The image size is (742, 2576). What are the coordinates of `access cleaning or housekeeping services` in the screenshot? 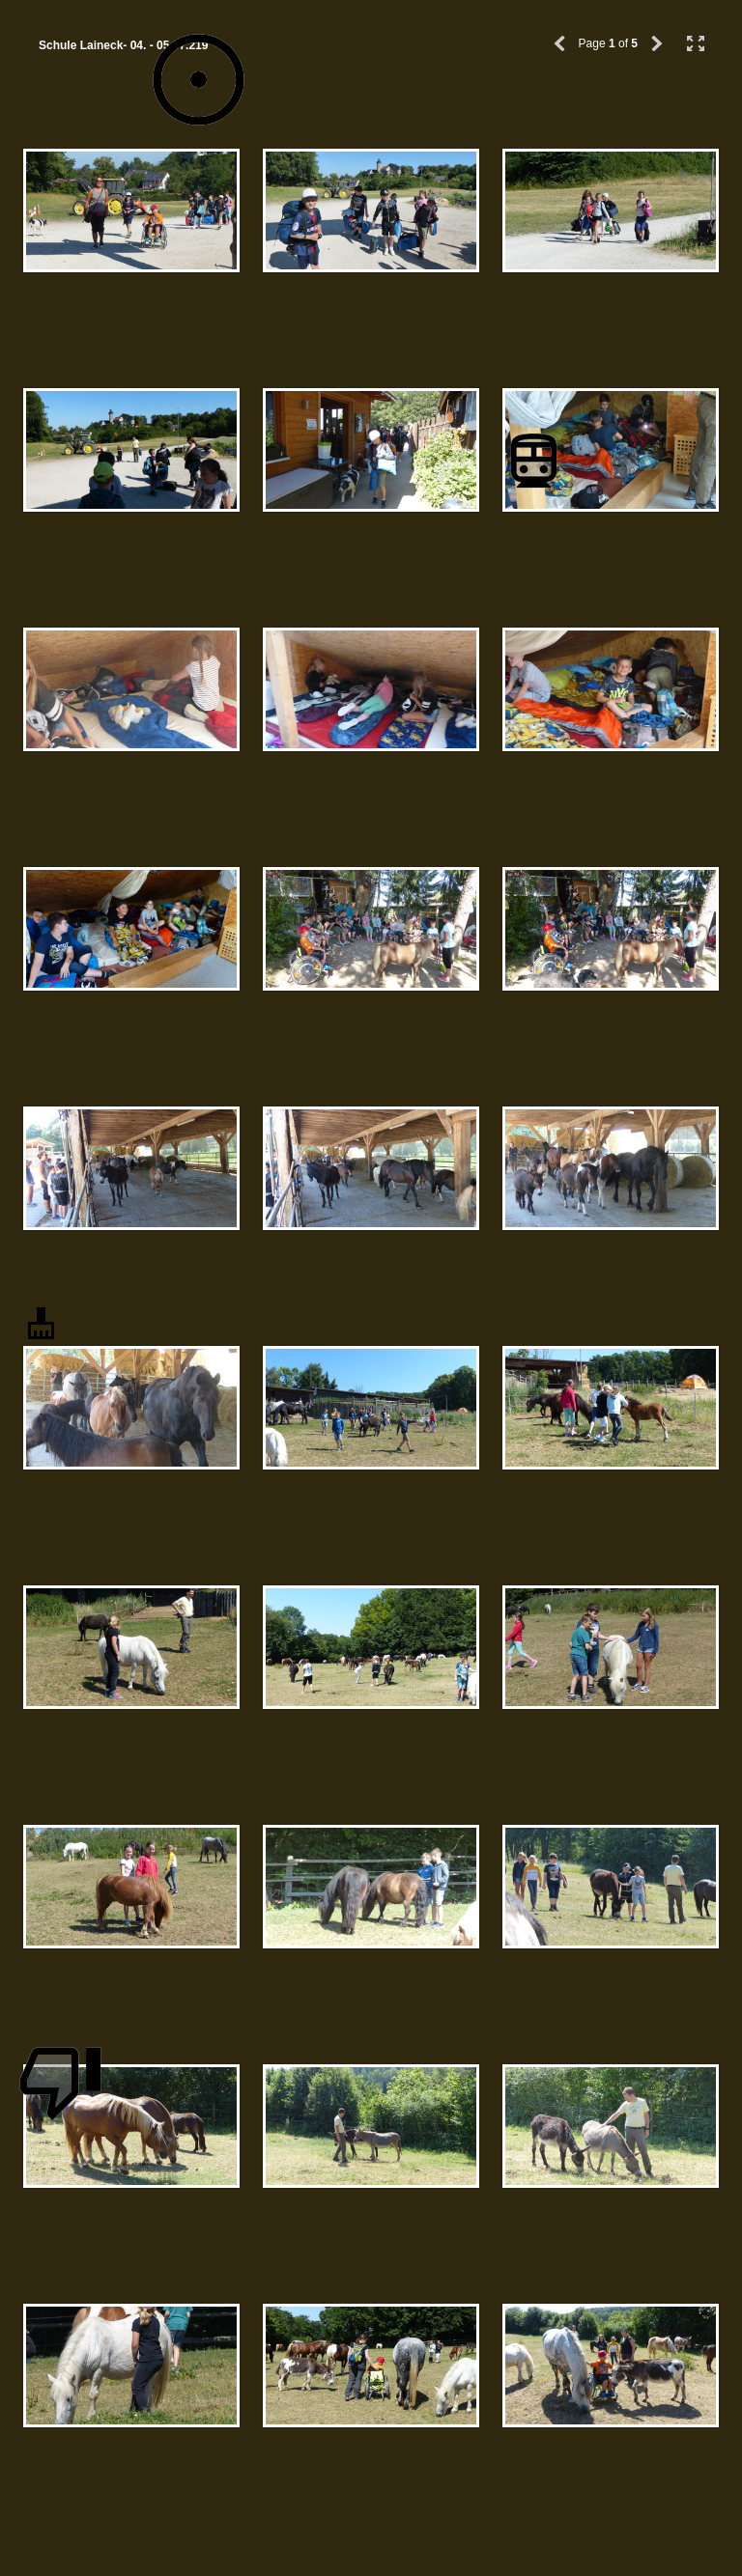 It's located at (41, 1323).